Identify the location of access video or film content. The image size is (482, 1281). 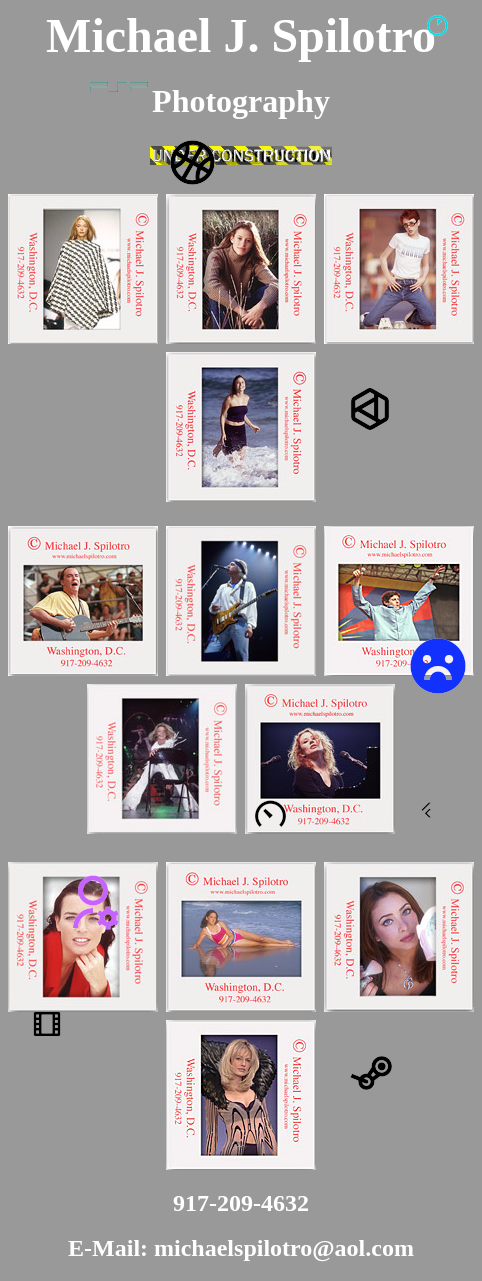
(47, 1024).